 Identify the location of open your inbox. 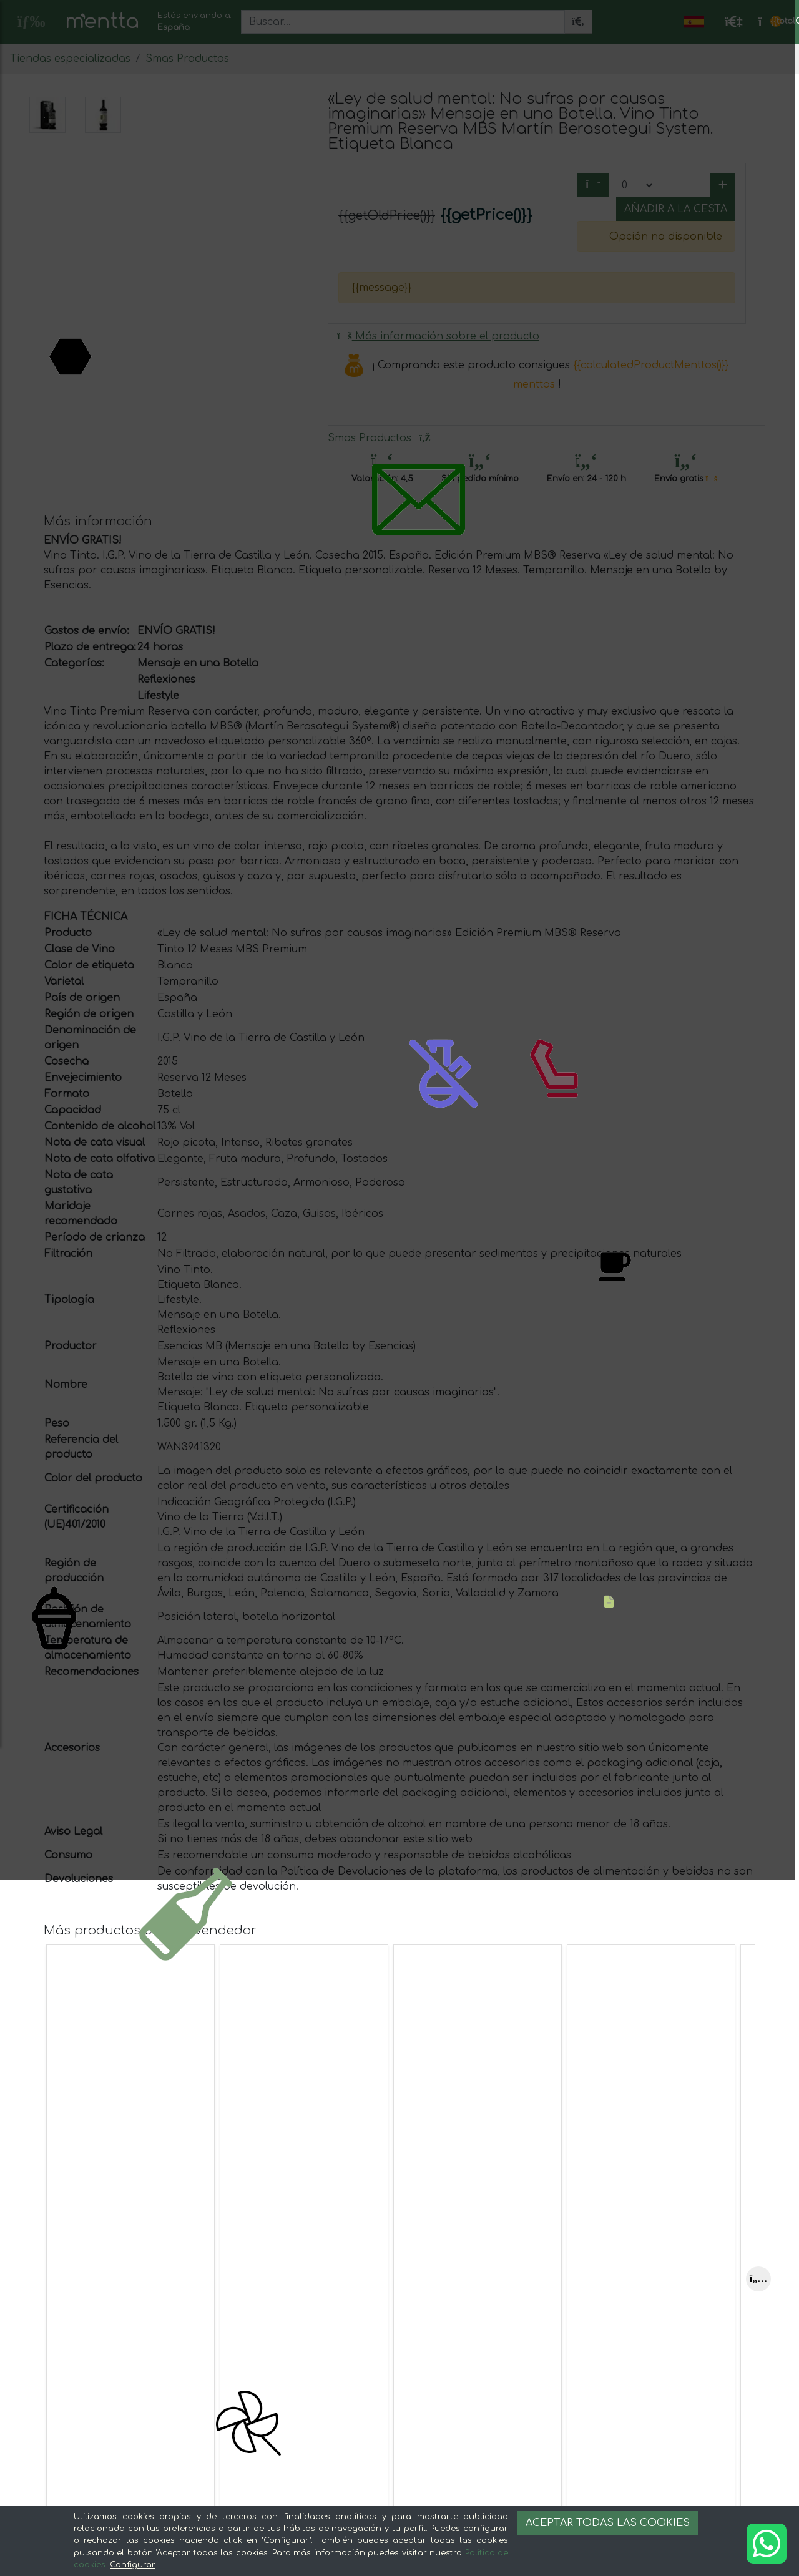
(418, 499).